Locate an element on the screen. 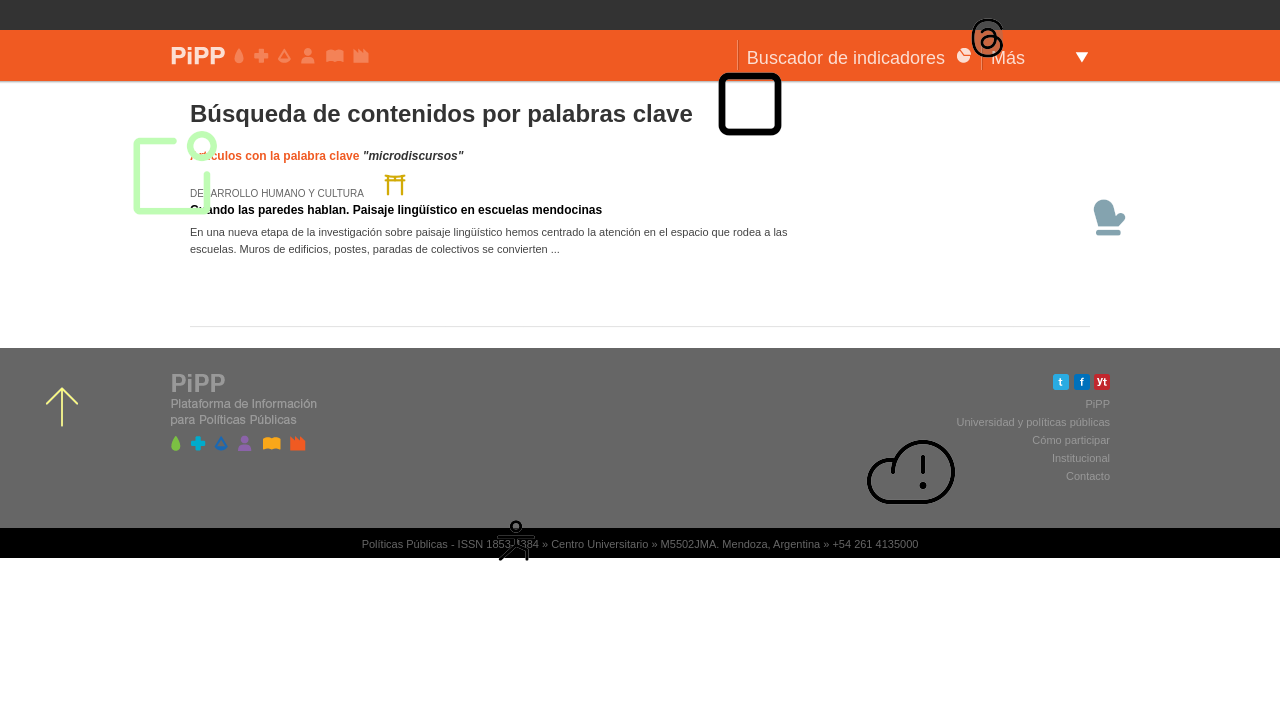 This screenshot has height=720, width=1280. crop image to 1:1 square ratio is located at coordinates (750, 104).